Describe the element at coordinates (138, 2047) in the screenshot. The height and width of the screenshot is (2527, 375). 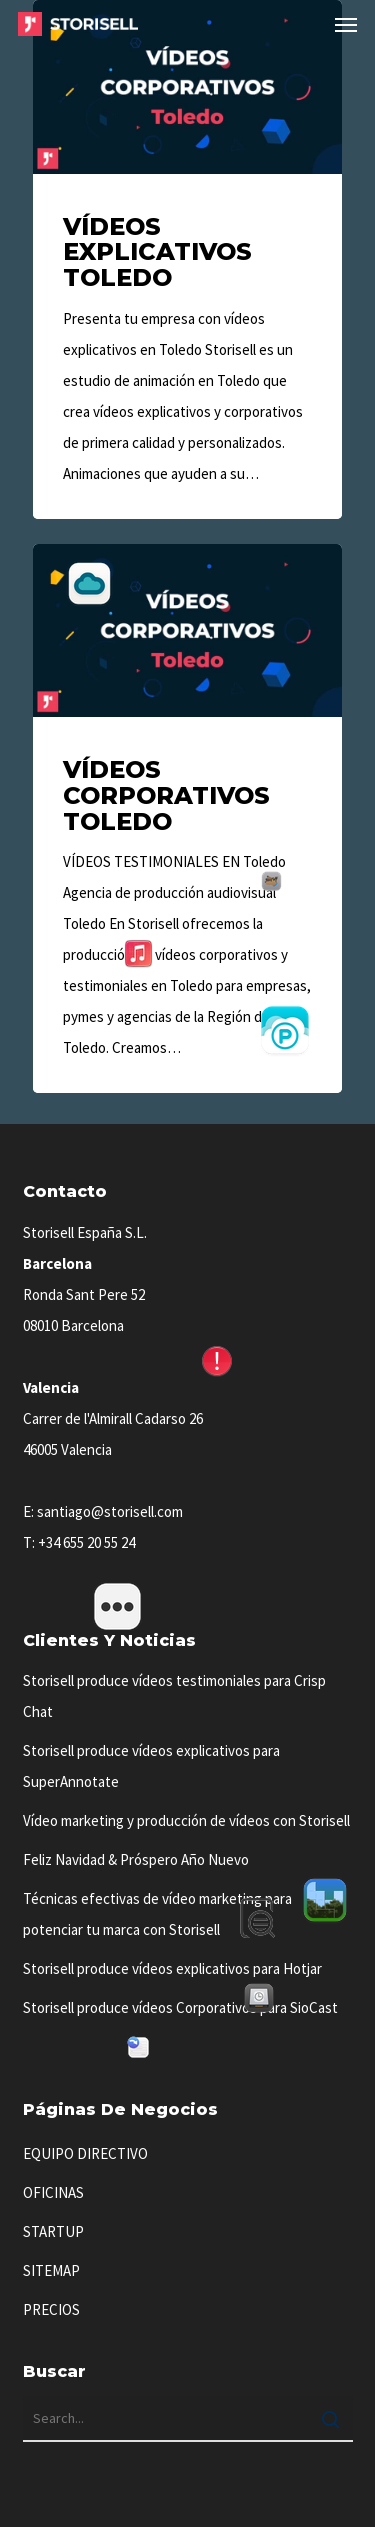
I see `open quickchar character picker app` at that location.